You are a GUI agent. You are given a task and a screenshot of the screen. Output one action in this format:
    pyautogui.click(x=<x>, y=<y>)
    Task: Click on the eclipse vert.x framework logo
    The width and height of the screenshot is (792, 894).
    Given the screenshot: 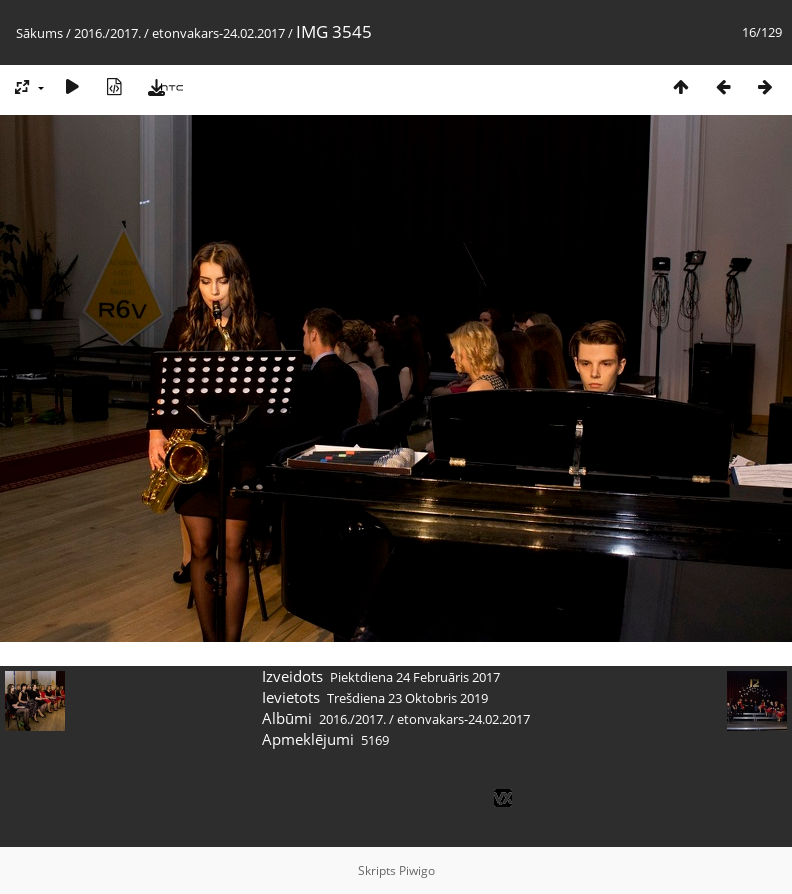 What is the action you would take?
    pyautogui.click(x=503, y=798)
    